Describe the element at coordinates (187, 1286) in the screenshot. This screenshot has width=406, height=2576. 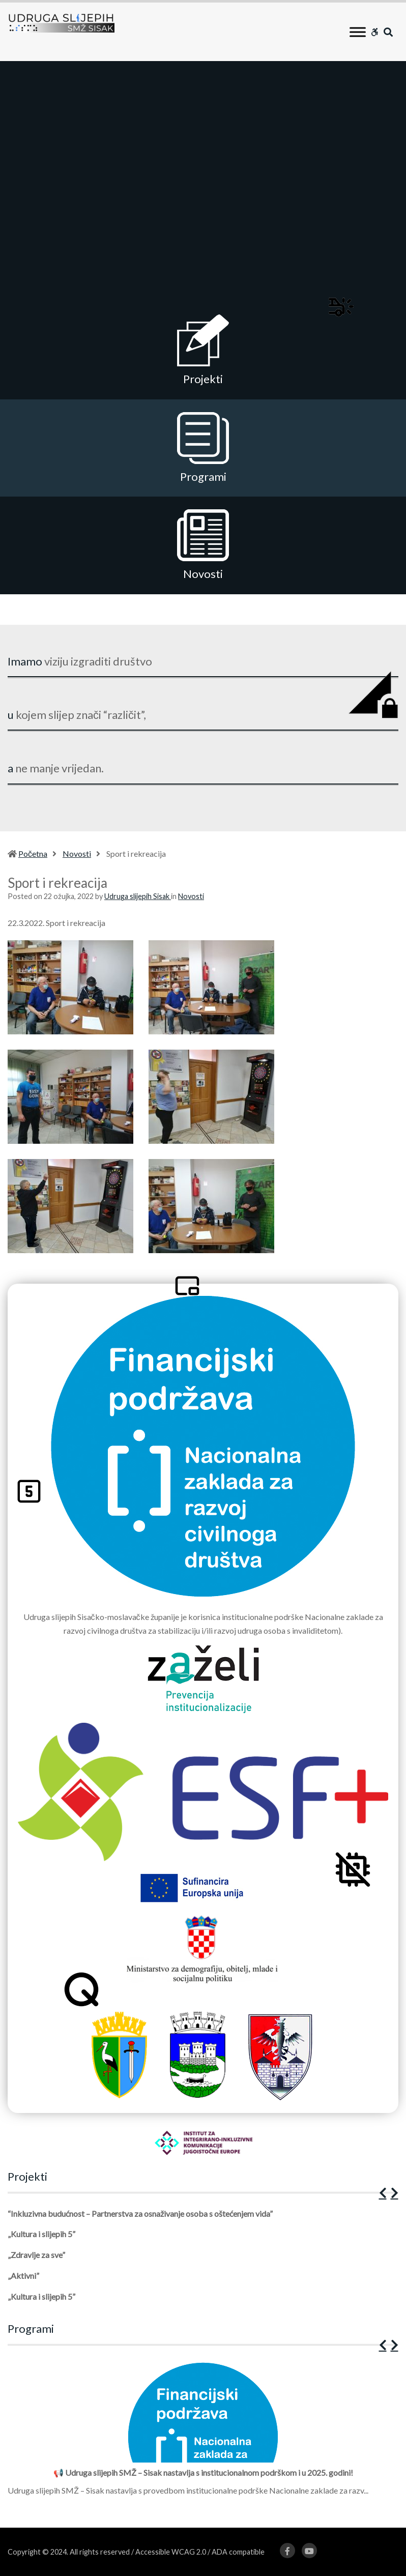
I see `enable picture-in-picture mode` at that location.